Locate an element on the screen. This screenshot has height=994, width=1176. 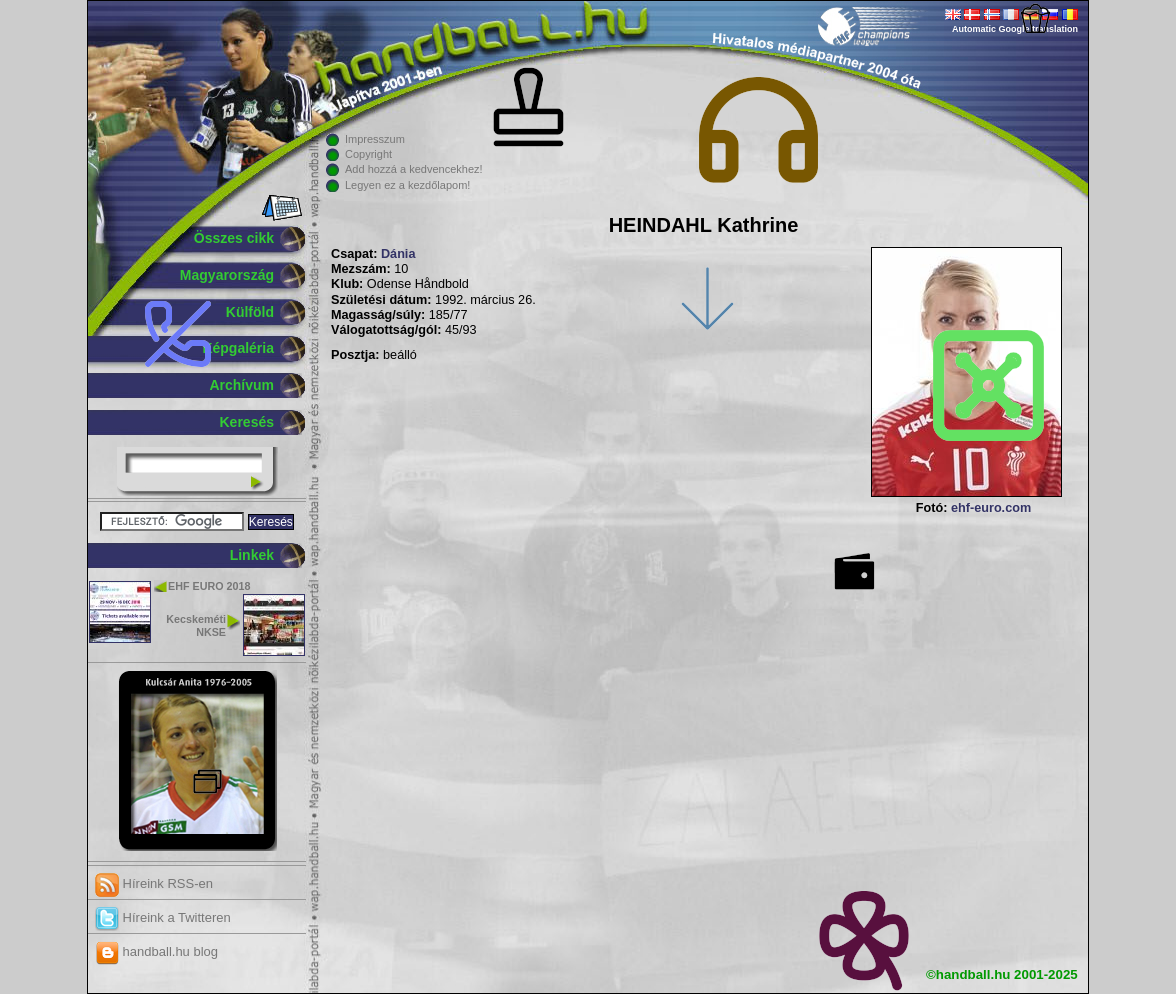
mute or disable phone calls is located at coordinates (178, 334).